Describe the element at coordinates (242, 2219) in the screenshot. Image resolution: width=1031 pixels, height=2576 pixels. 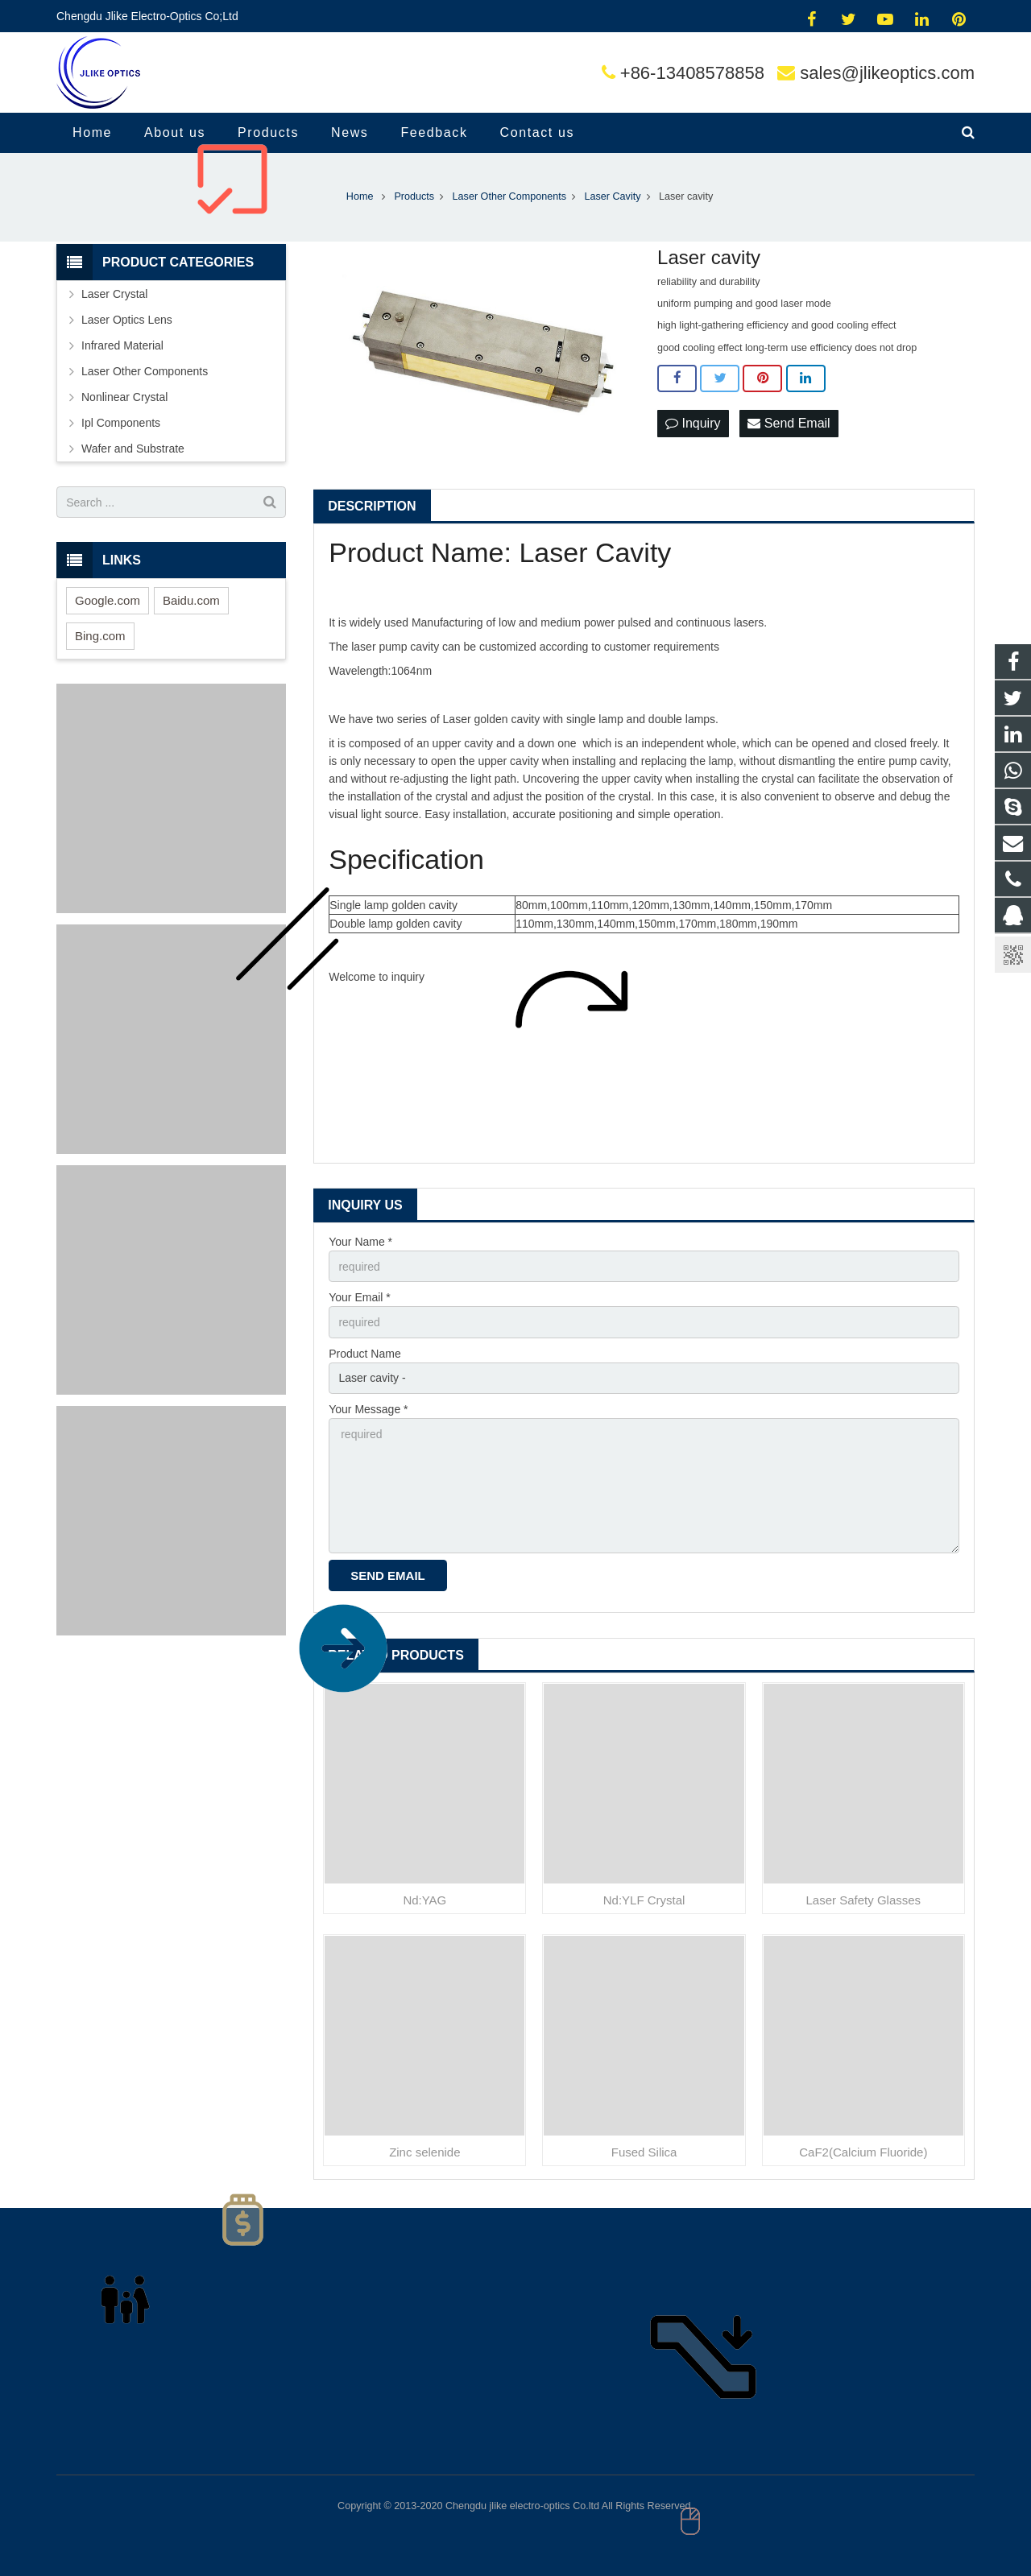
I see `send a tip or donation` at that location.